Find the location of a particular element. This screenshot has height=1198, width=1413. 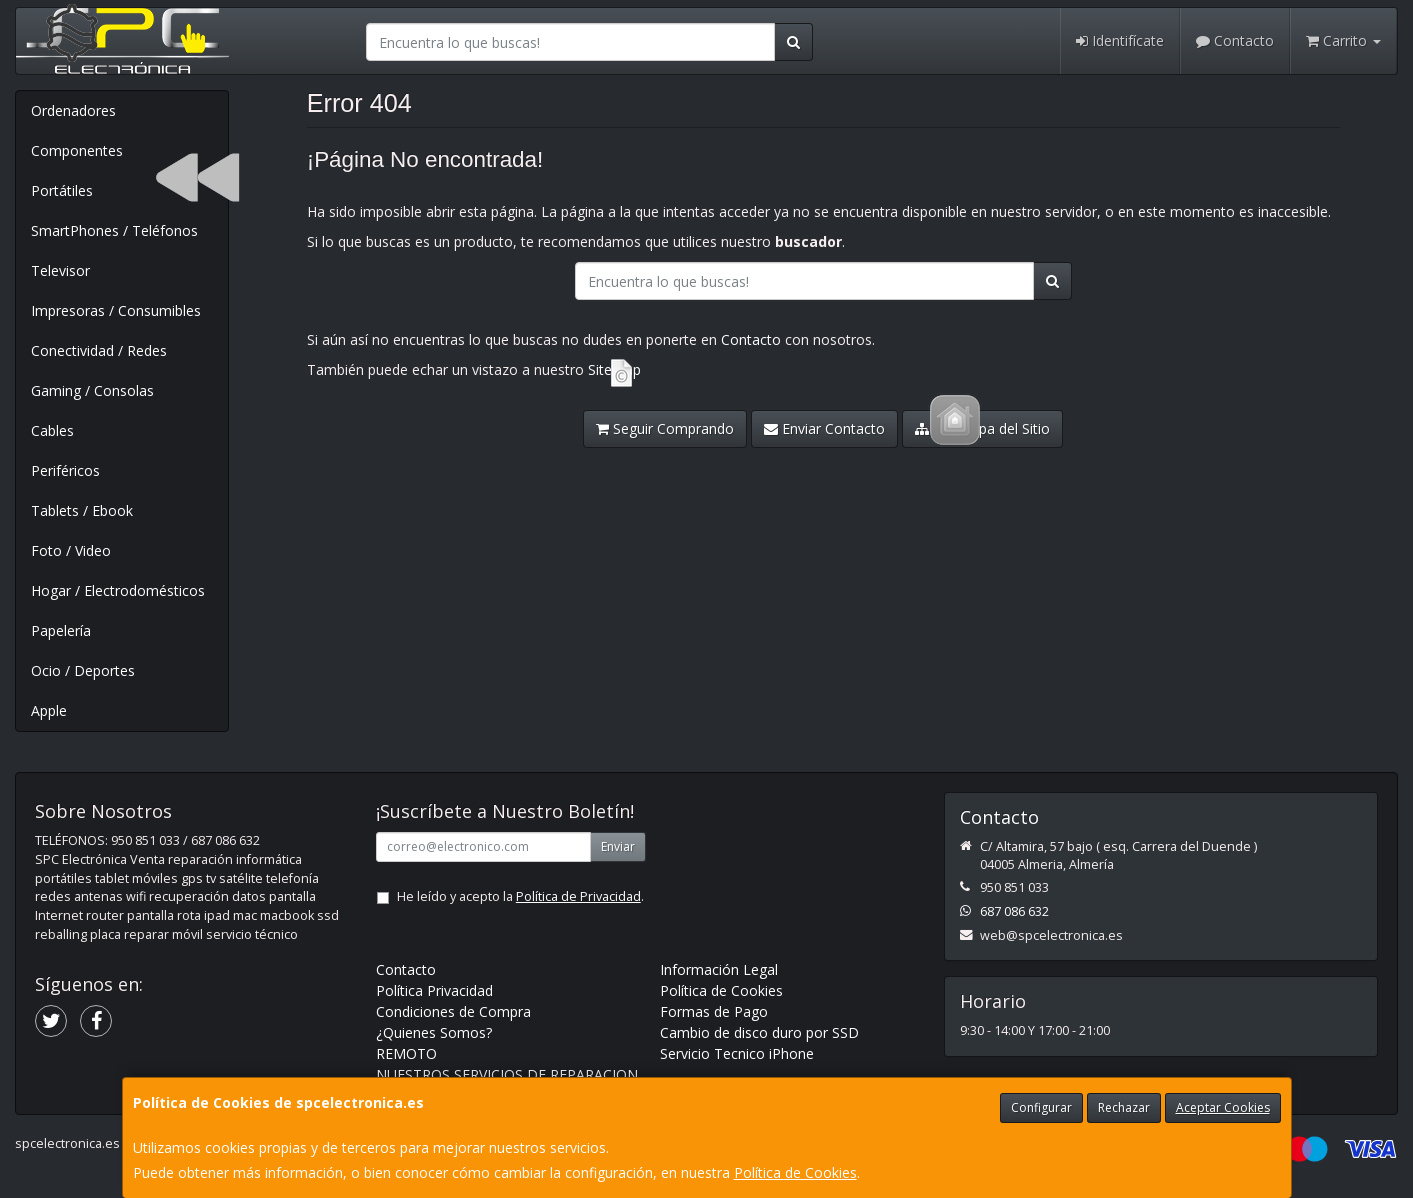

launch minesweeper game is located at coordinates (72, 33).